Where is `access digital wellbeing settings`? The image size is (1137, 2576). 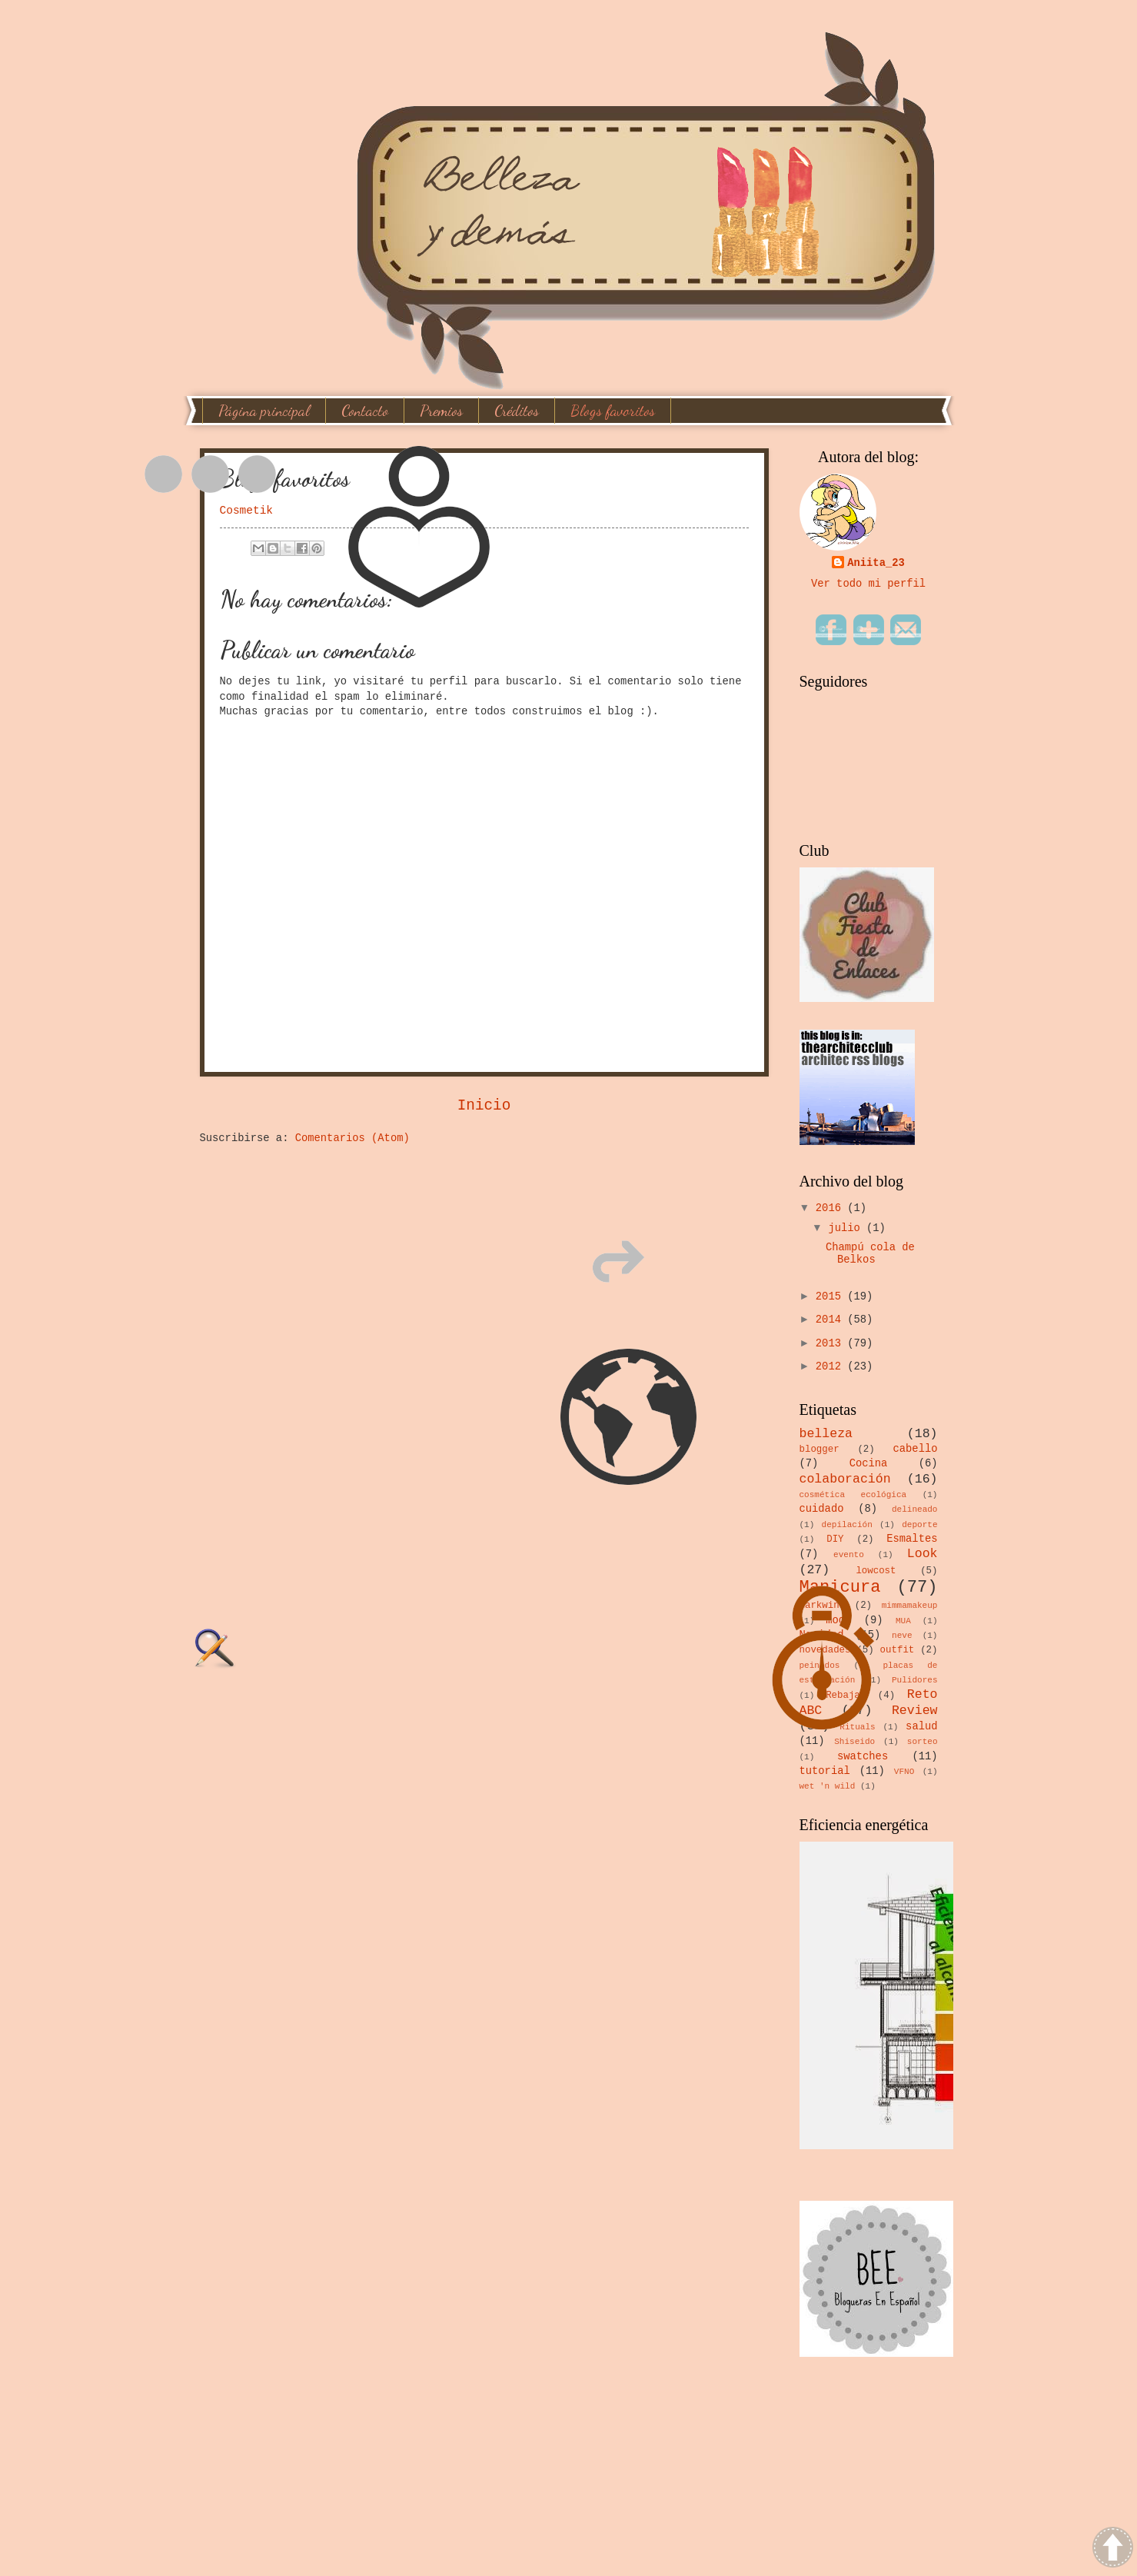
access digital wellbeing settings is located at coordinates (419, 527).